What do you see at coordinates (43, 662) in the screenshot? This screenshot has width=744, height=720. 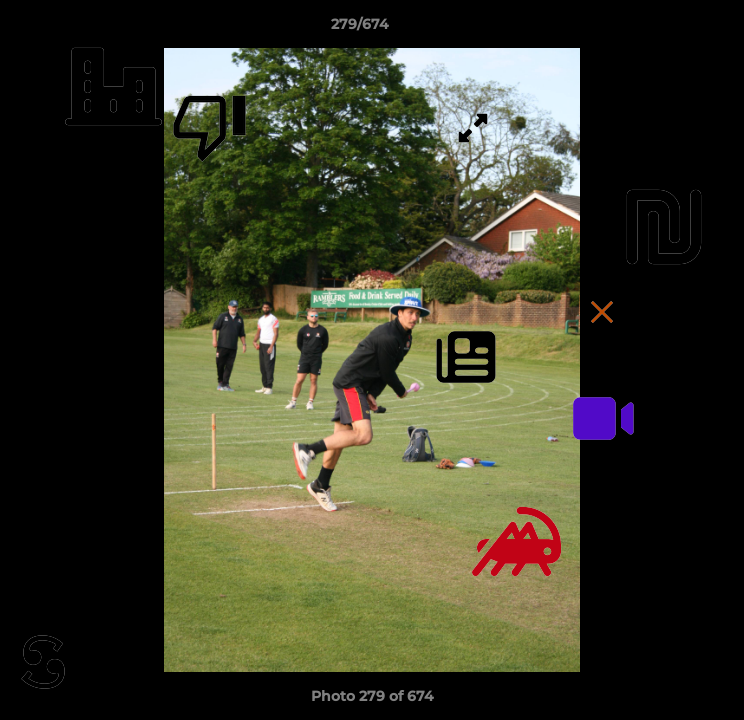 I see `open Scribd app` at bounding box center [43, 662].